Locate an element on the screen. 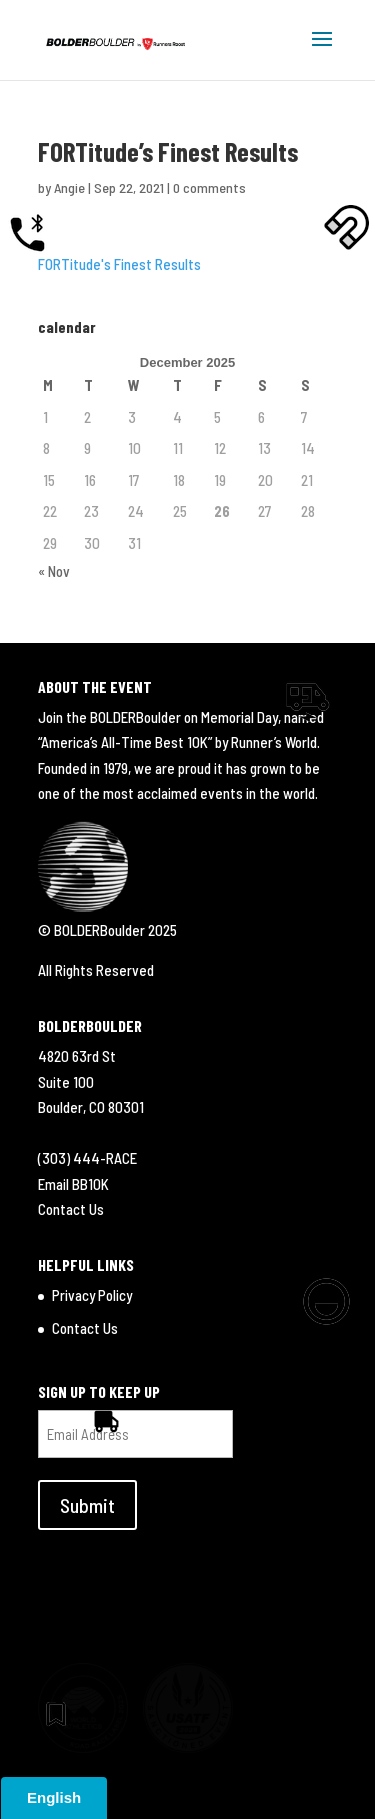  access delivery or shipping options is located at coordinates (106, 1421).